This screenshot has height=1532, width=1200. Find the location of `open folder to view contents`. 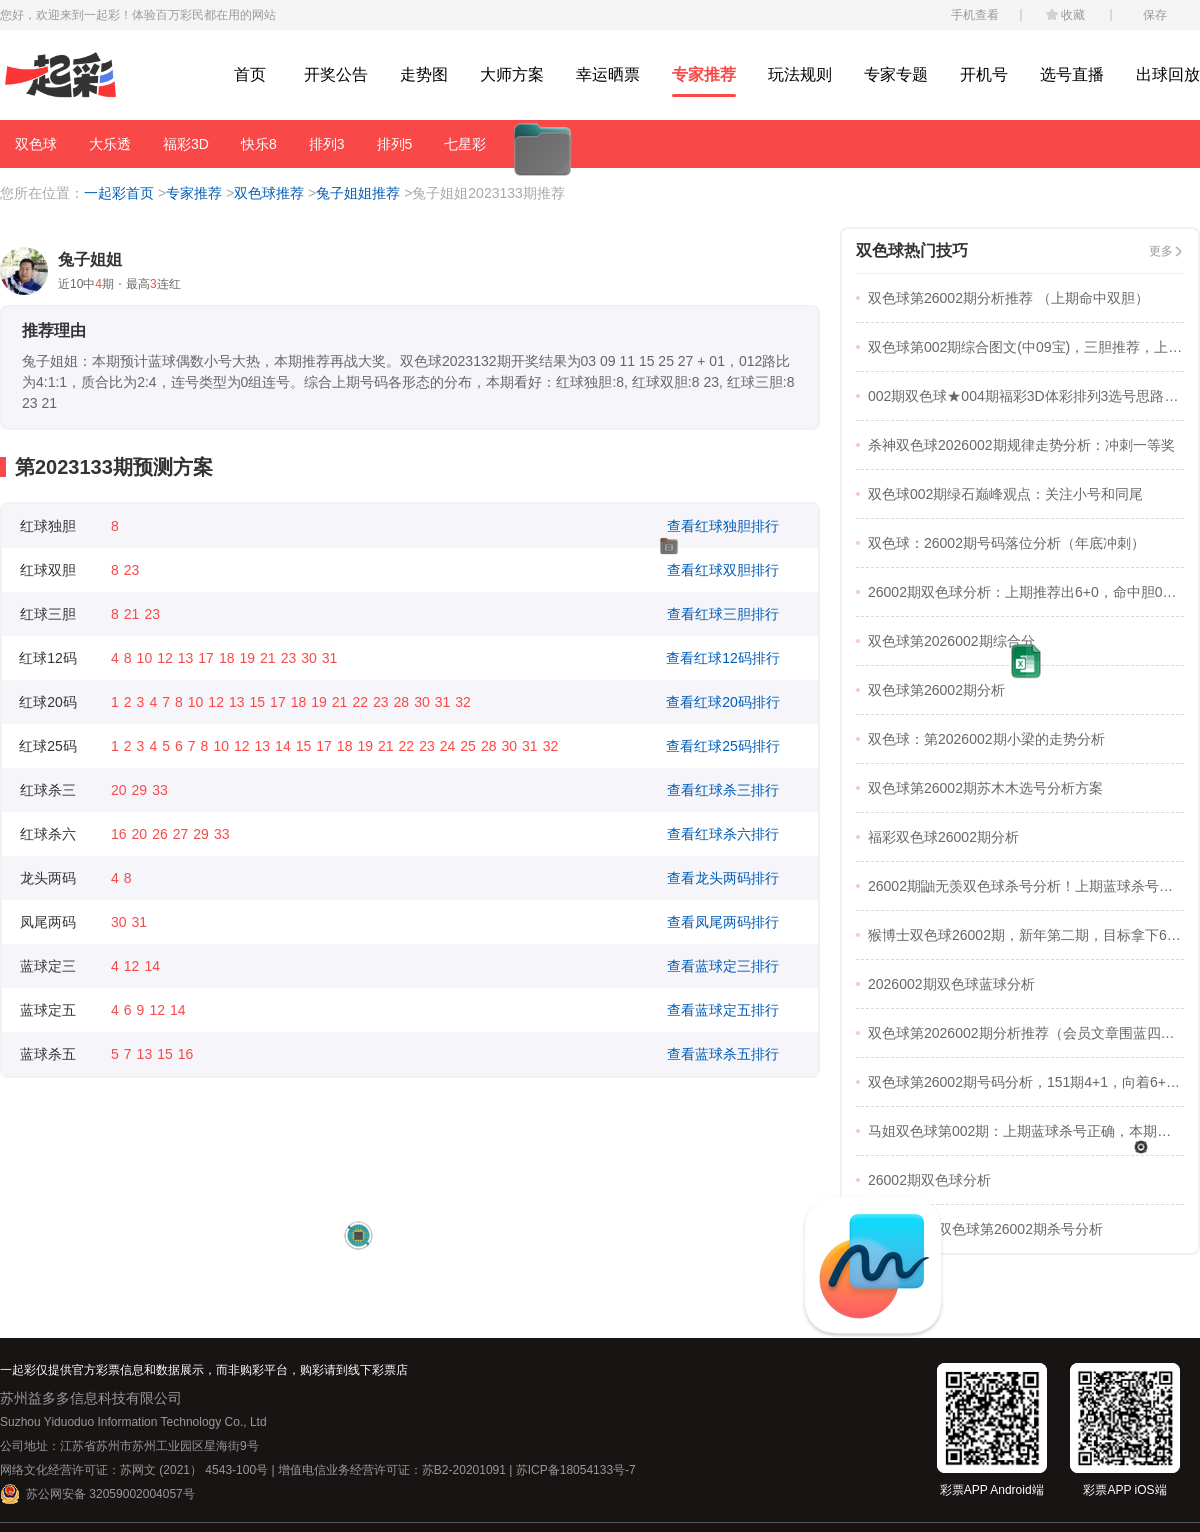

open folder to view contents is located at coordinates (542, 149).